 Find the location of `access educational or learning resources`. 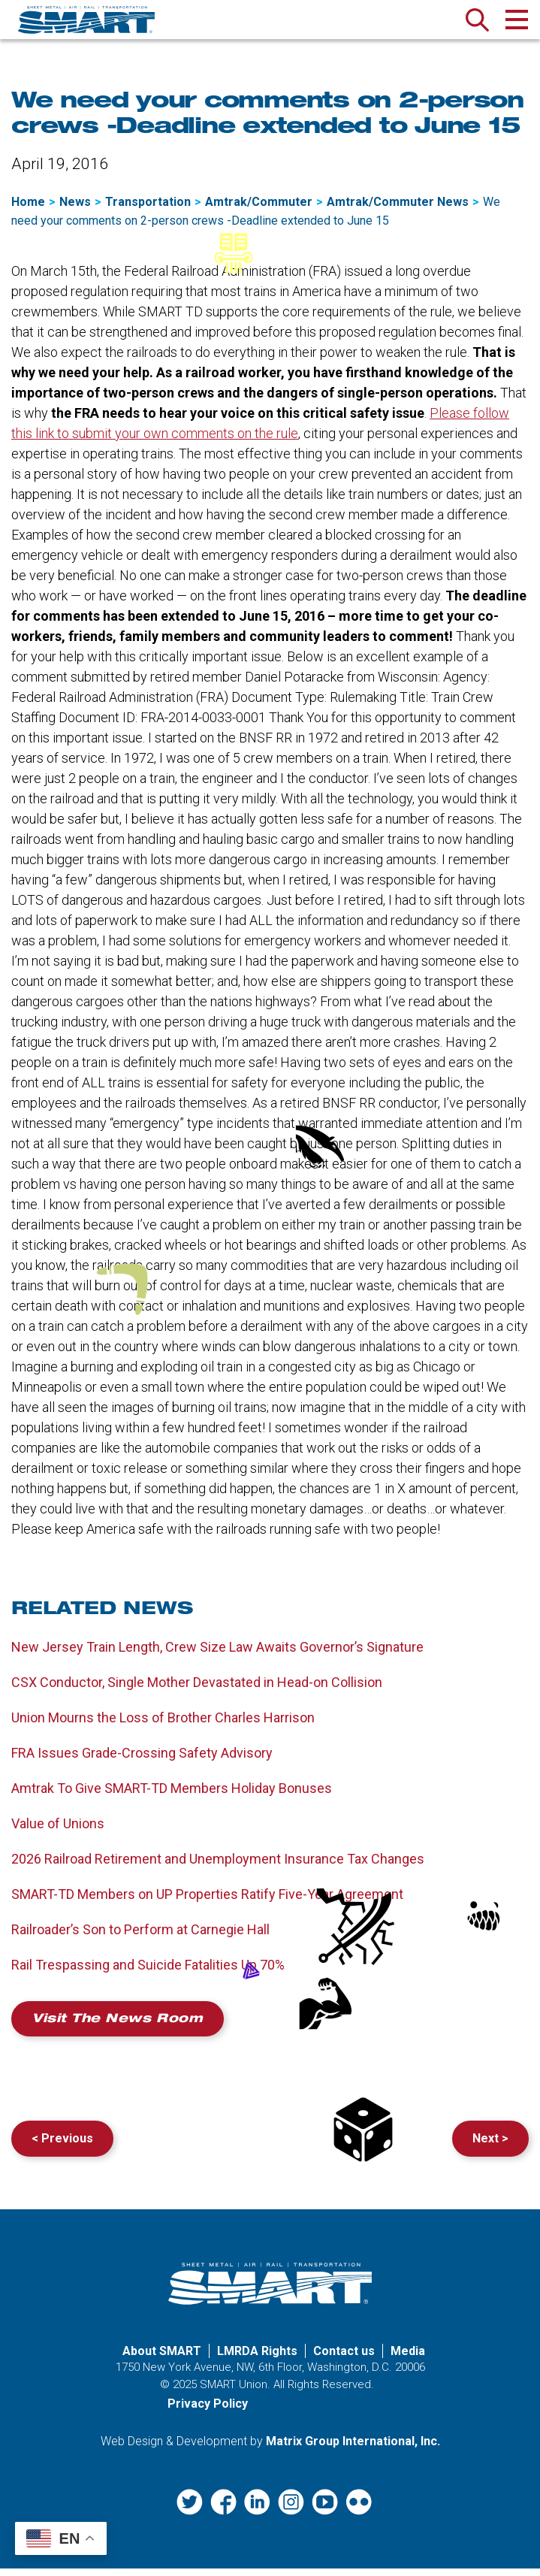

access educational or learning resources is located at coordinates (234, 252).